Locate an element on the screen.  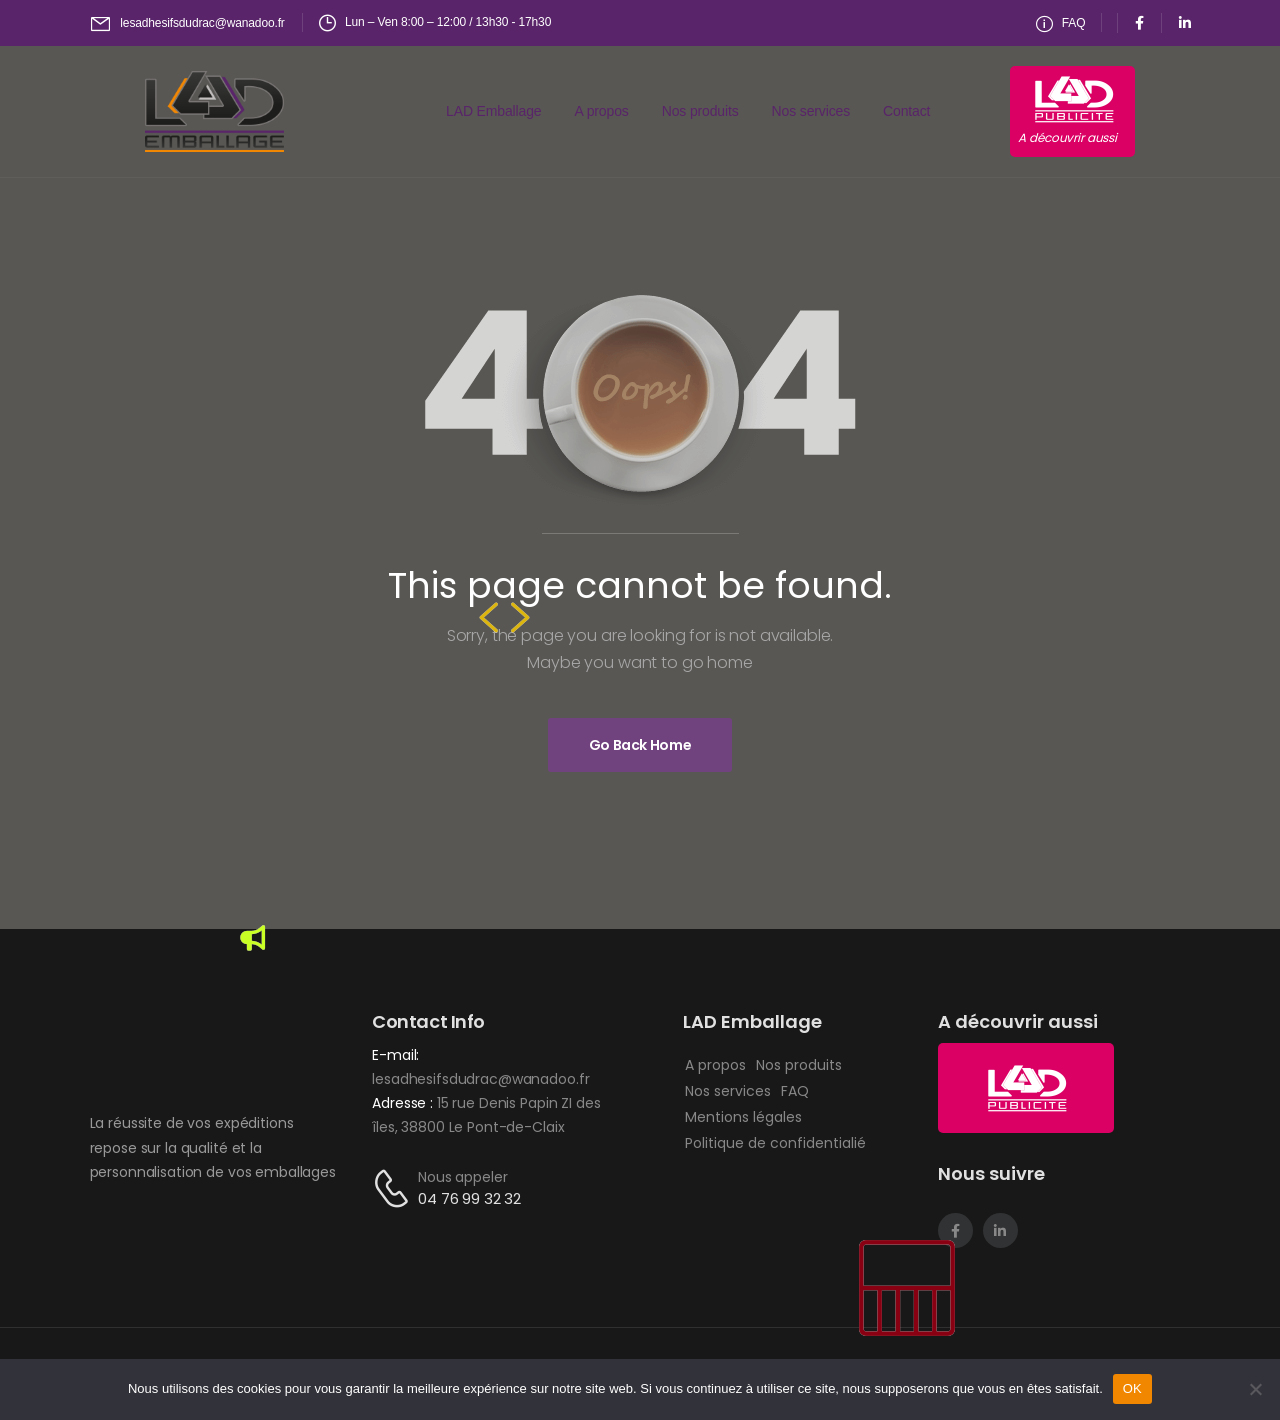
make an announcement is located at coordinates (253, 937).